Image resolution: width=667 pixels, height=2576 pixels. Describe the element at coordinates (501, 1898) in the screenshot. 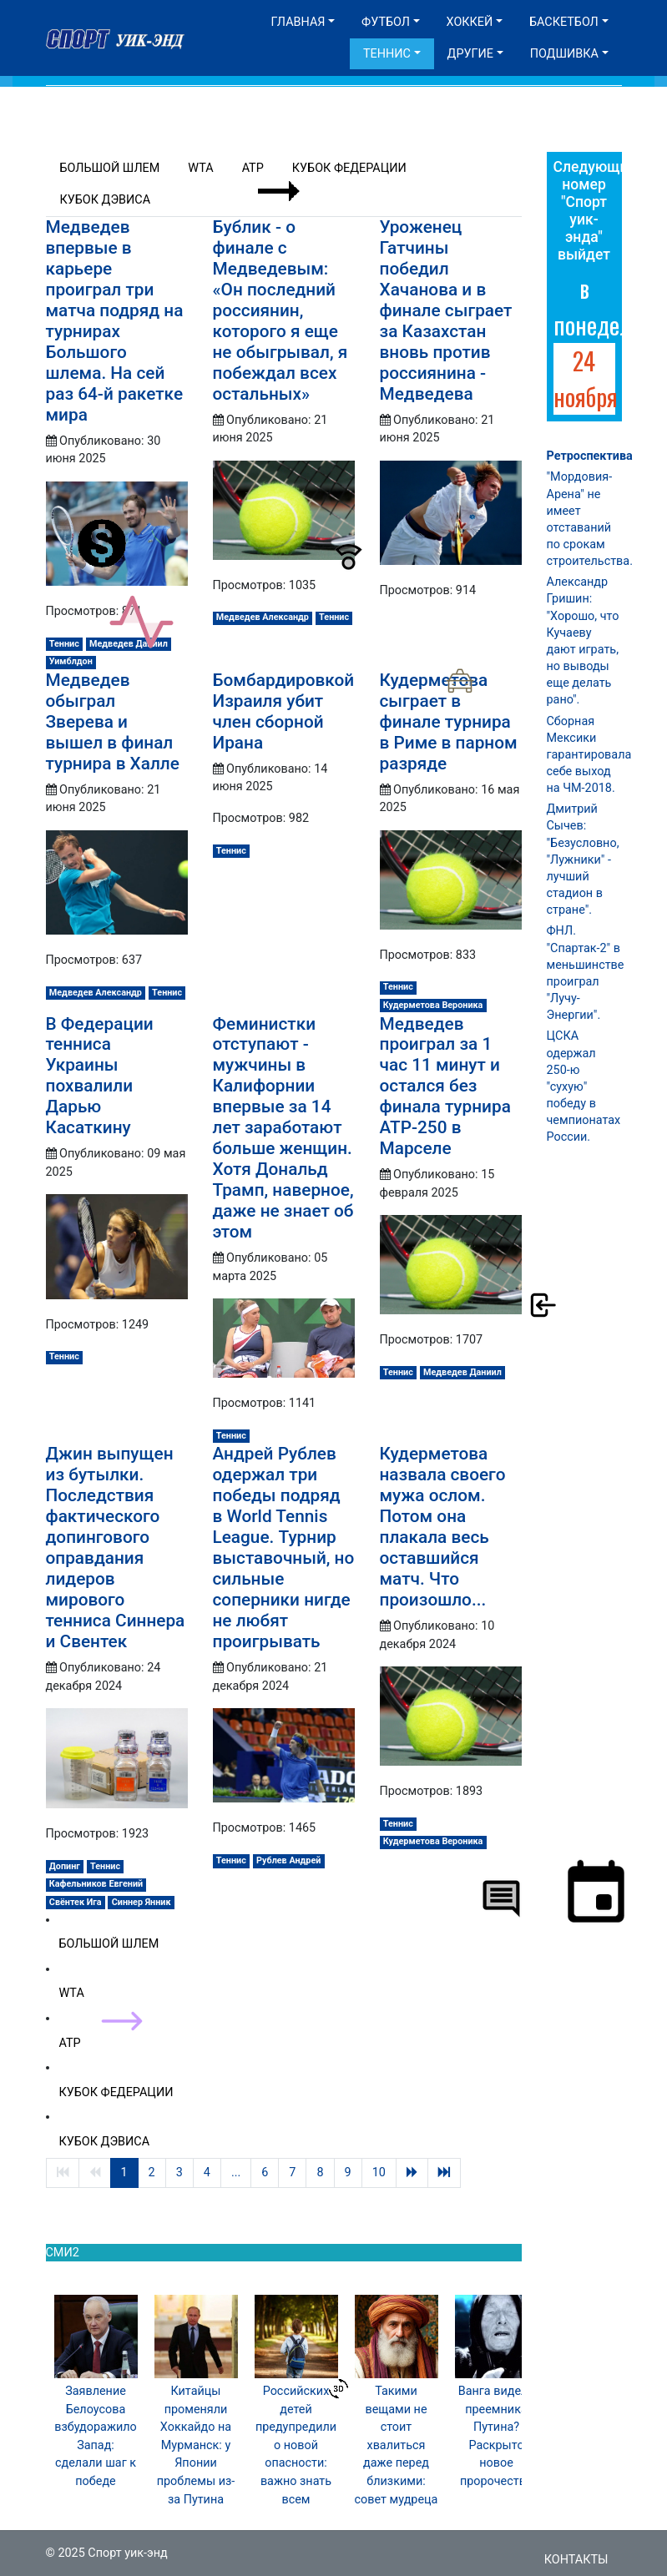

I see `open comments section` at that location.